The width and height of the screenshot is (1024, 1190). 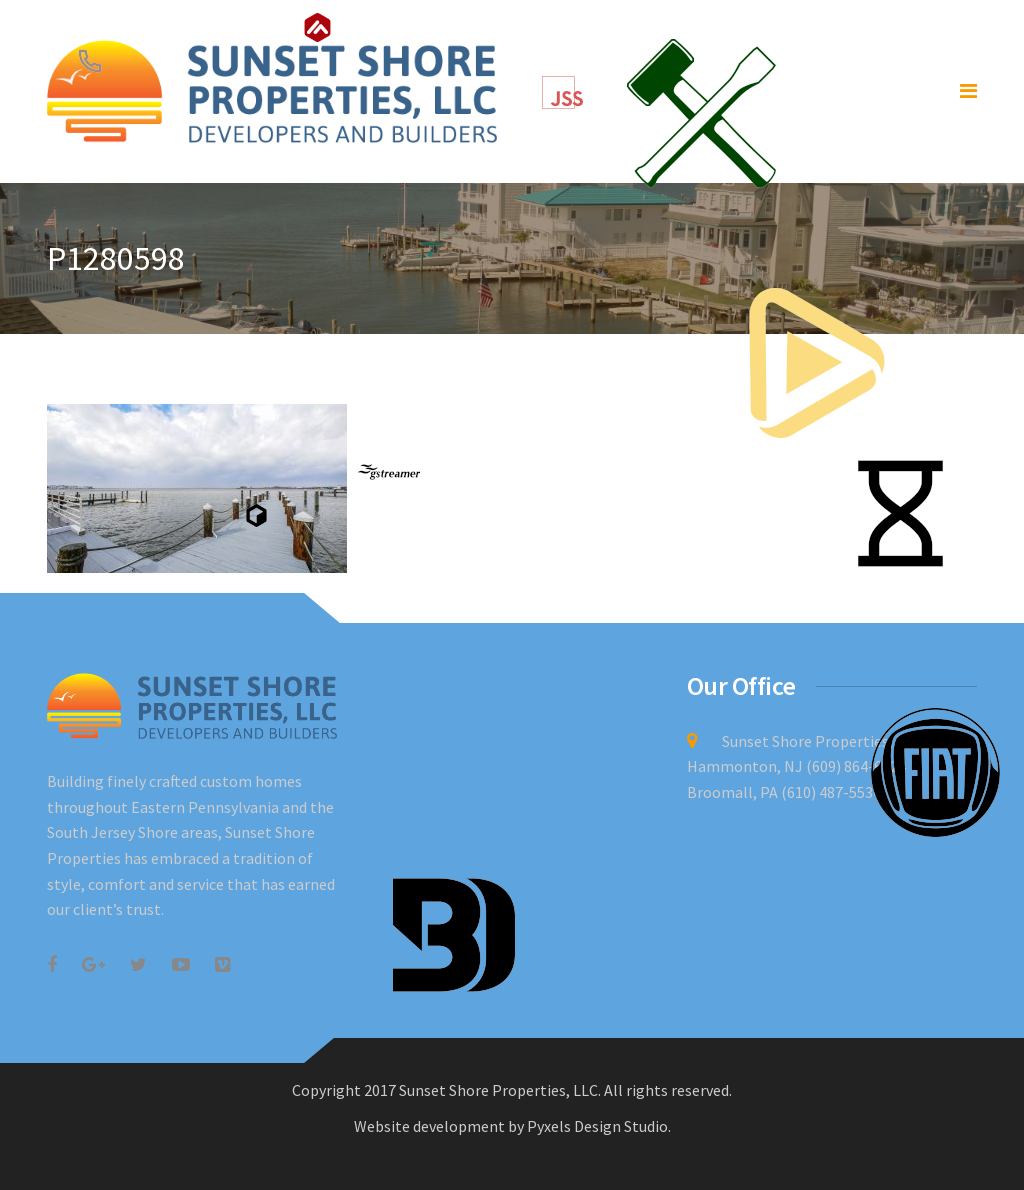 I want to click on textpattern CMS logo, so click(x=701, y=113).